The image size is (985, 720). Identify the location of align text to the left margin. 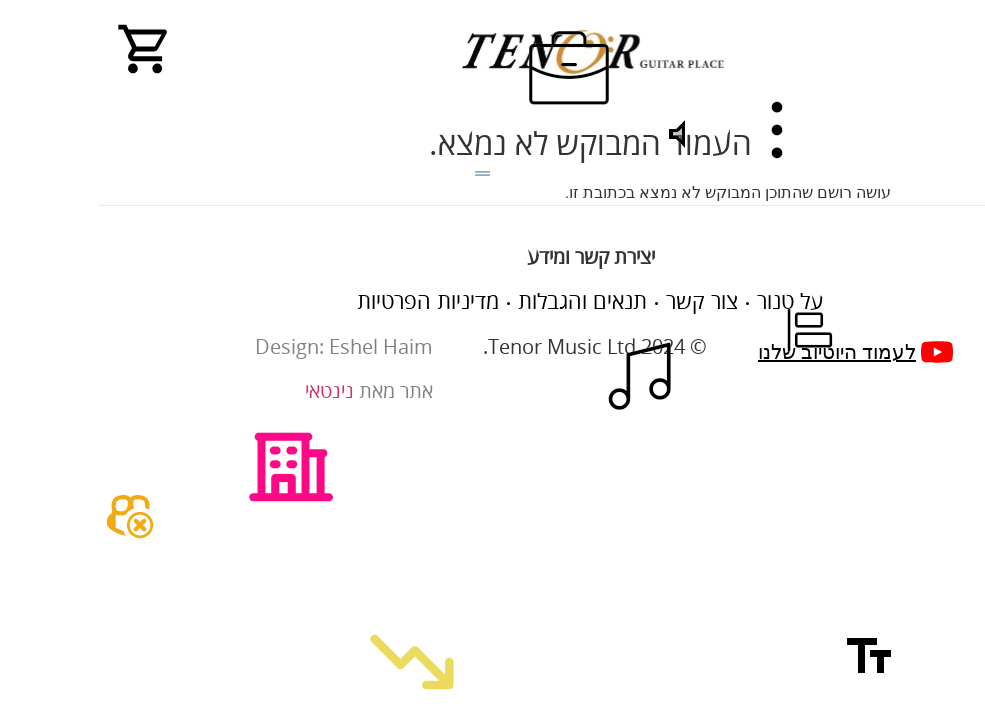
(809, 330).